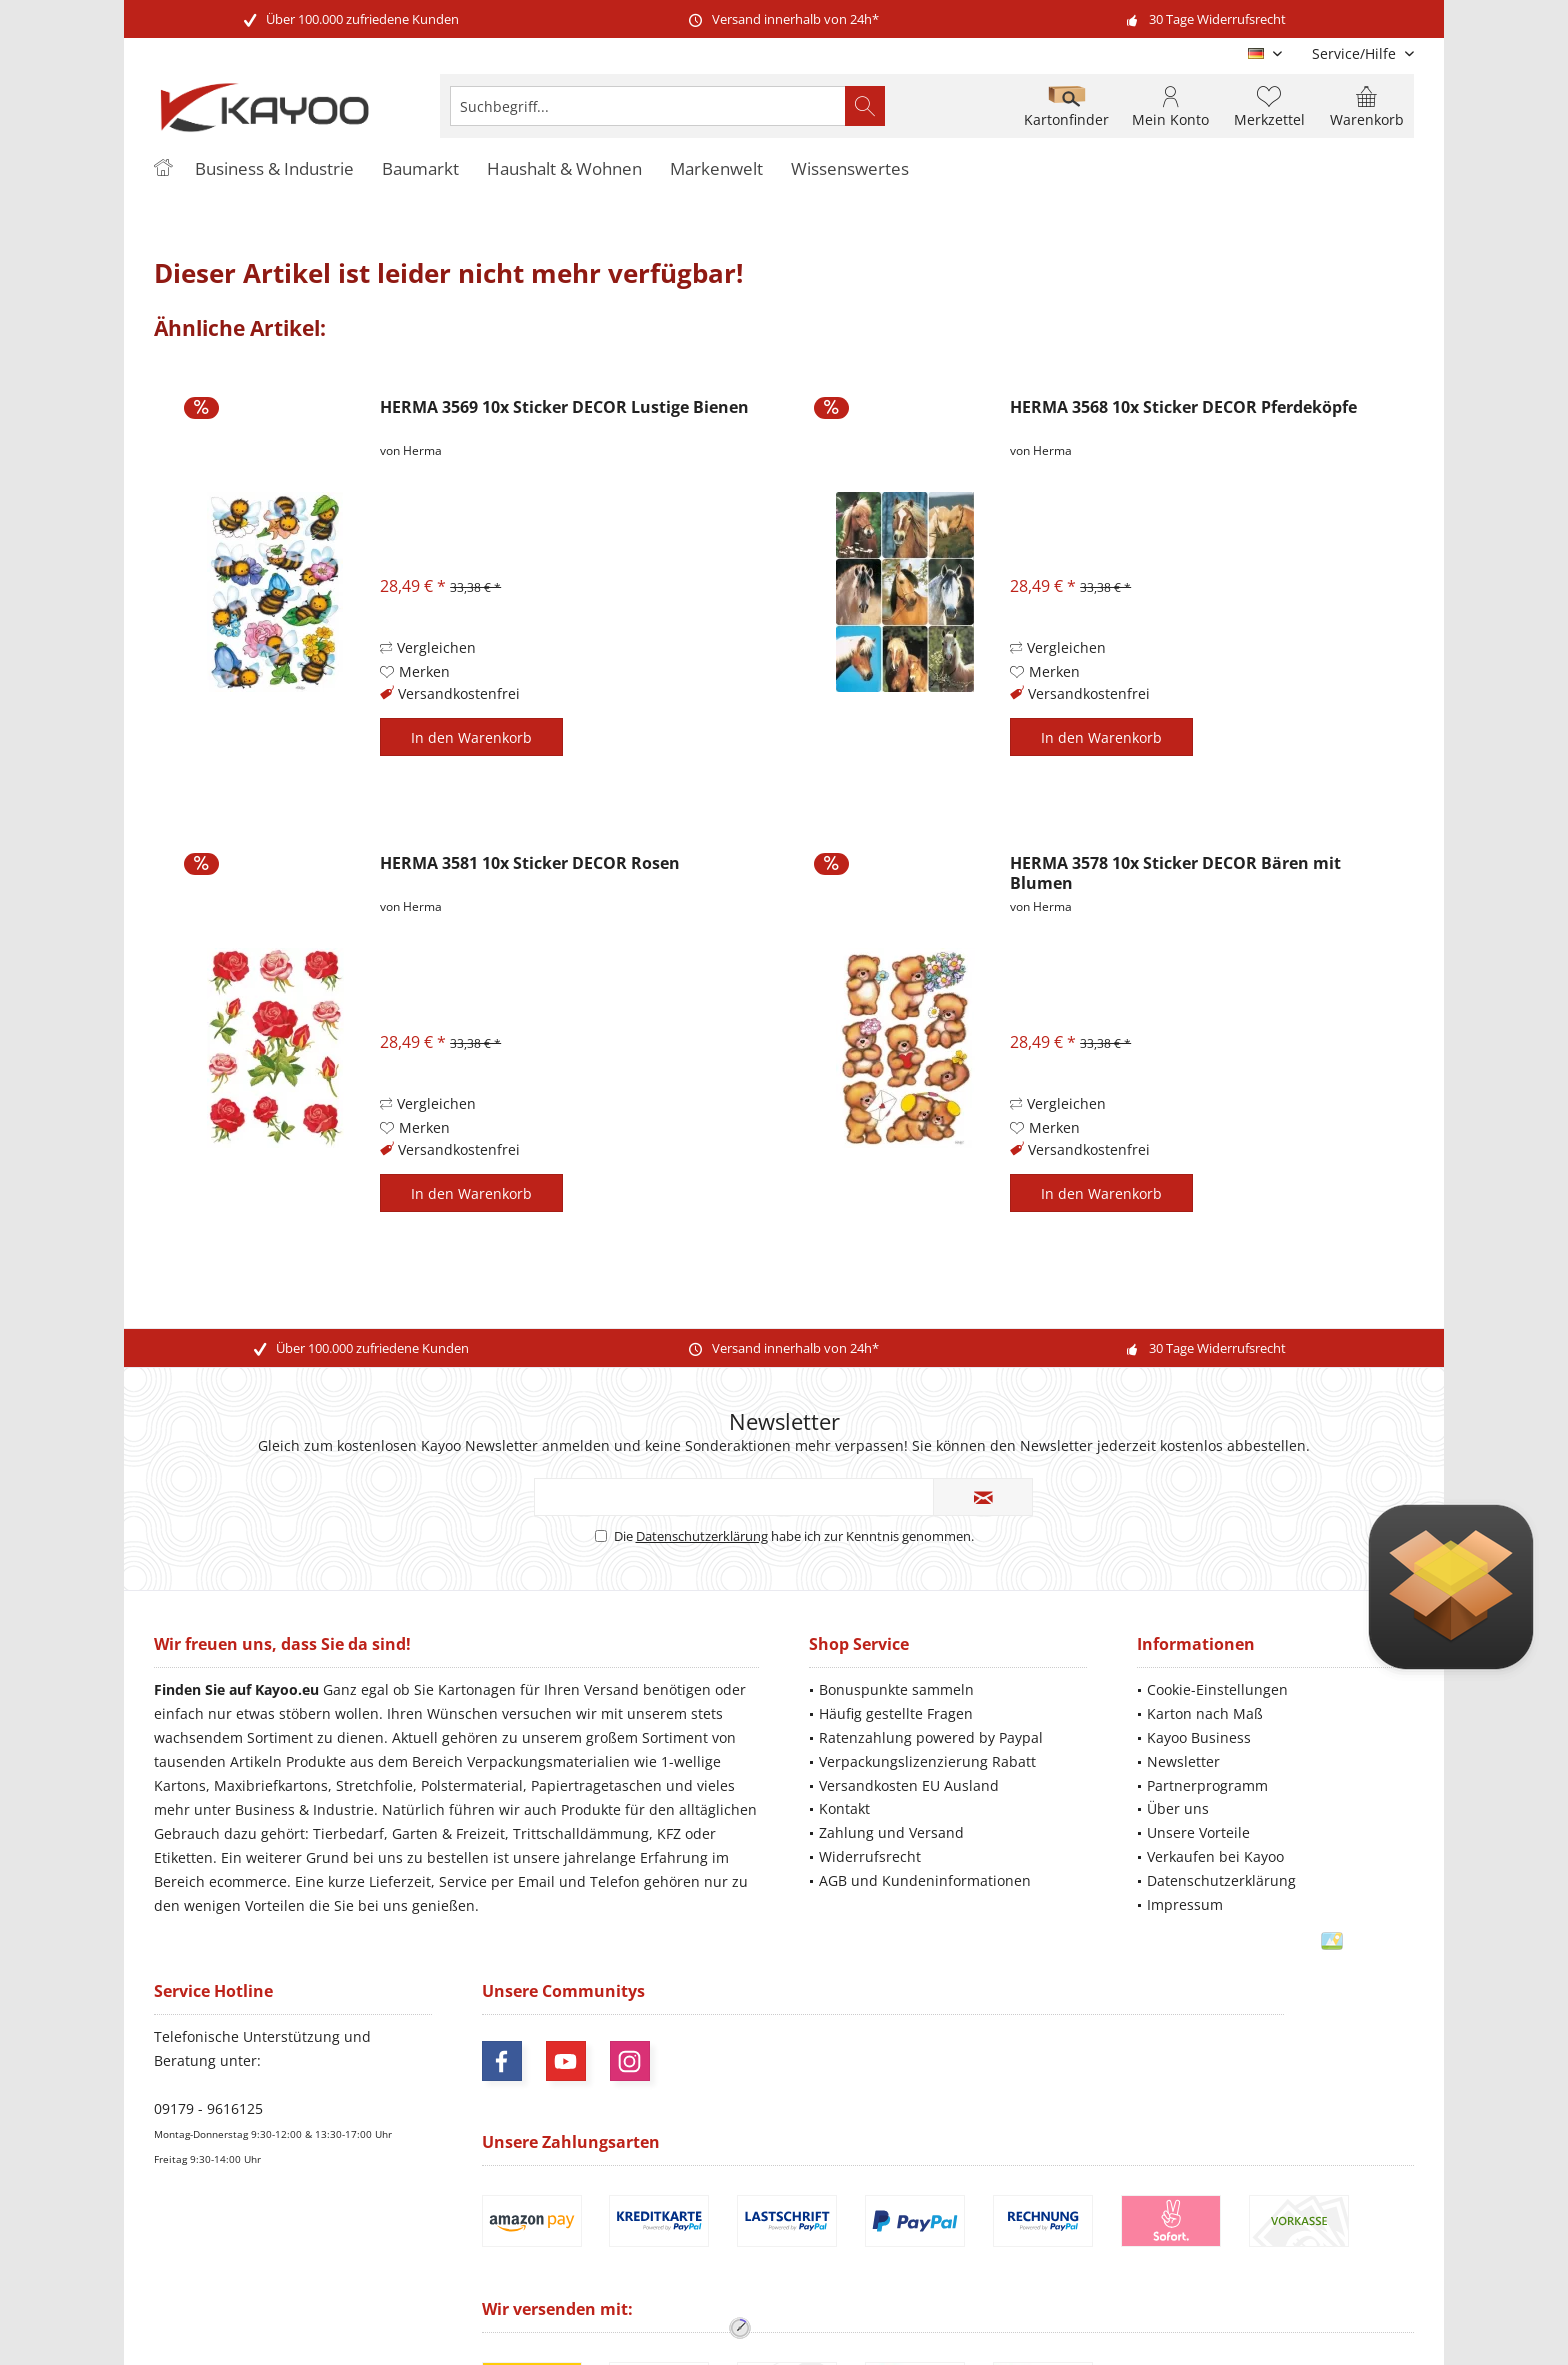 The height and width of the screenshot is (2365, 1568). What do you see at coordinates (740, 2328) in the screenshot?
I see `open sysprof system profiler` at bounding box center [740, 2328].